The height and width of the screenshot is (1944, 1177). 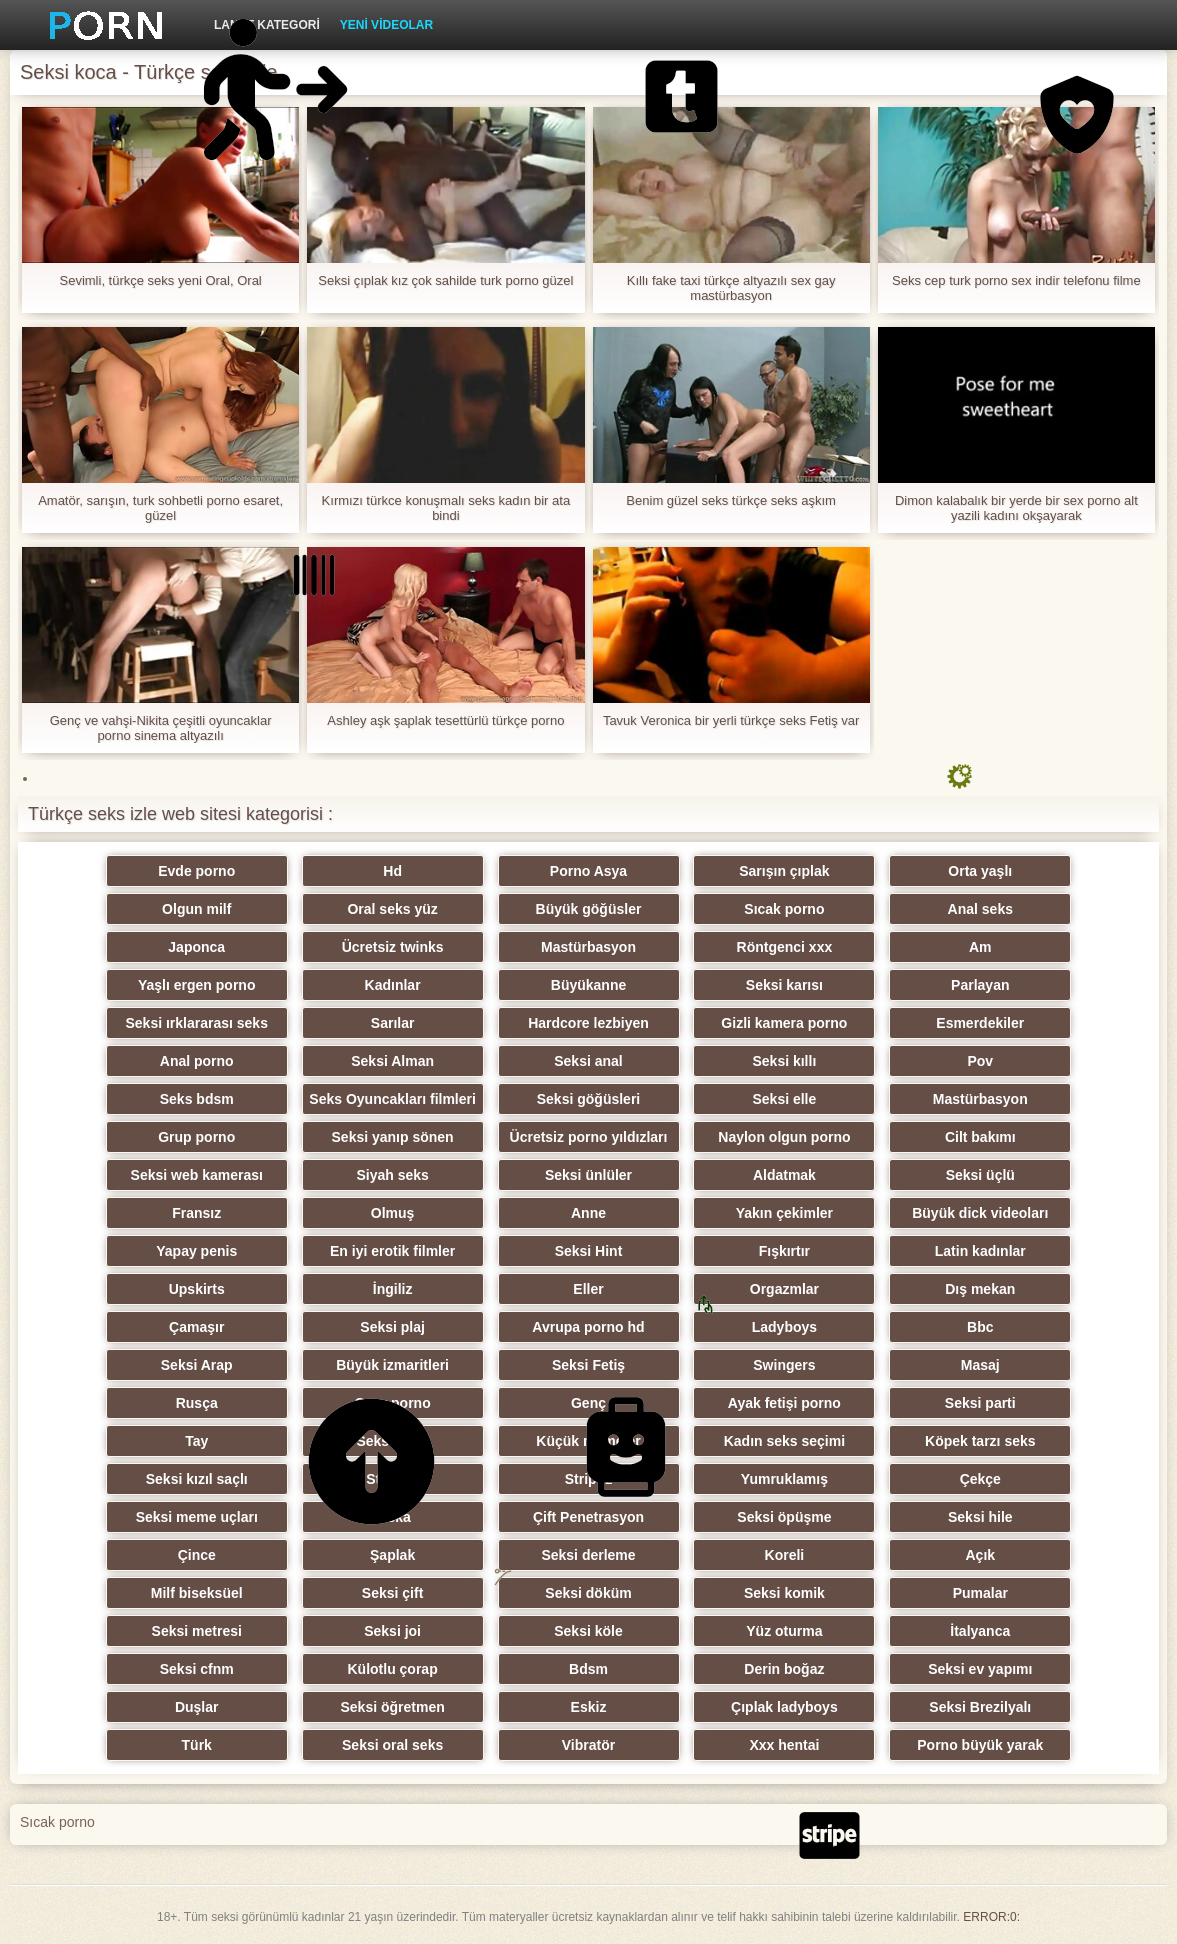 What do you see at coordinates (503, 1577) in the screenshot?
I see `adjust animation easing curve control point` at bounding box center [503, 1577].